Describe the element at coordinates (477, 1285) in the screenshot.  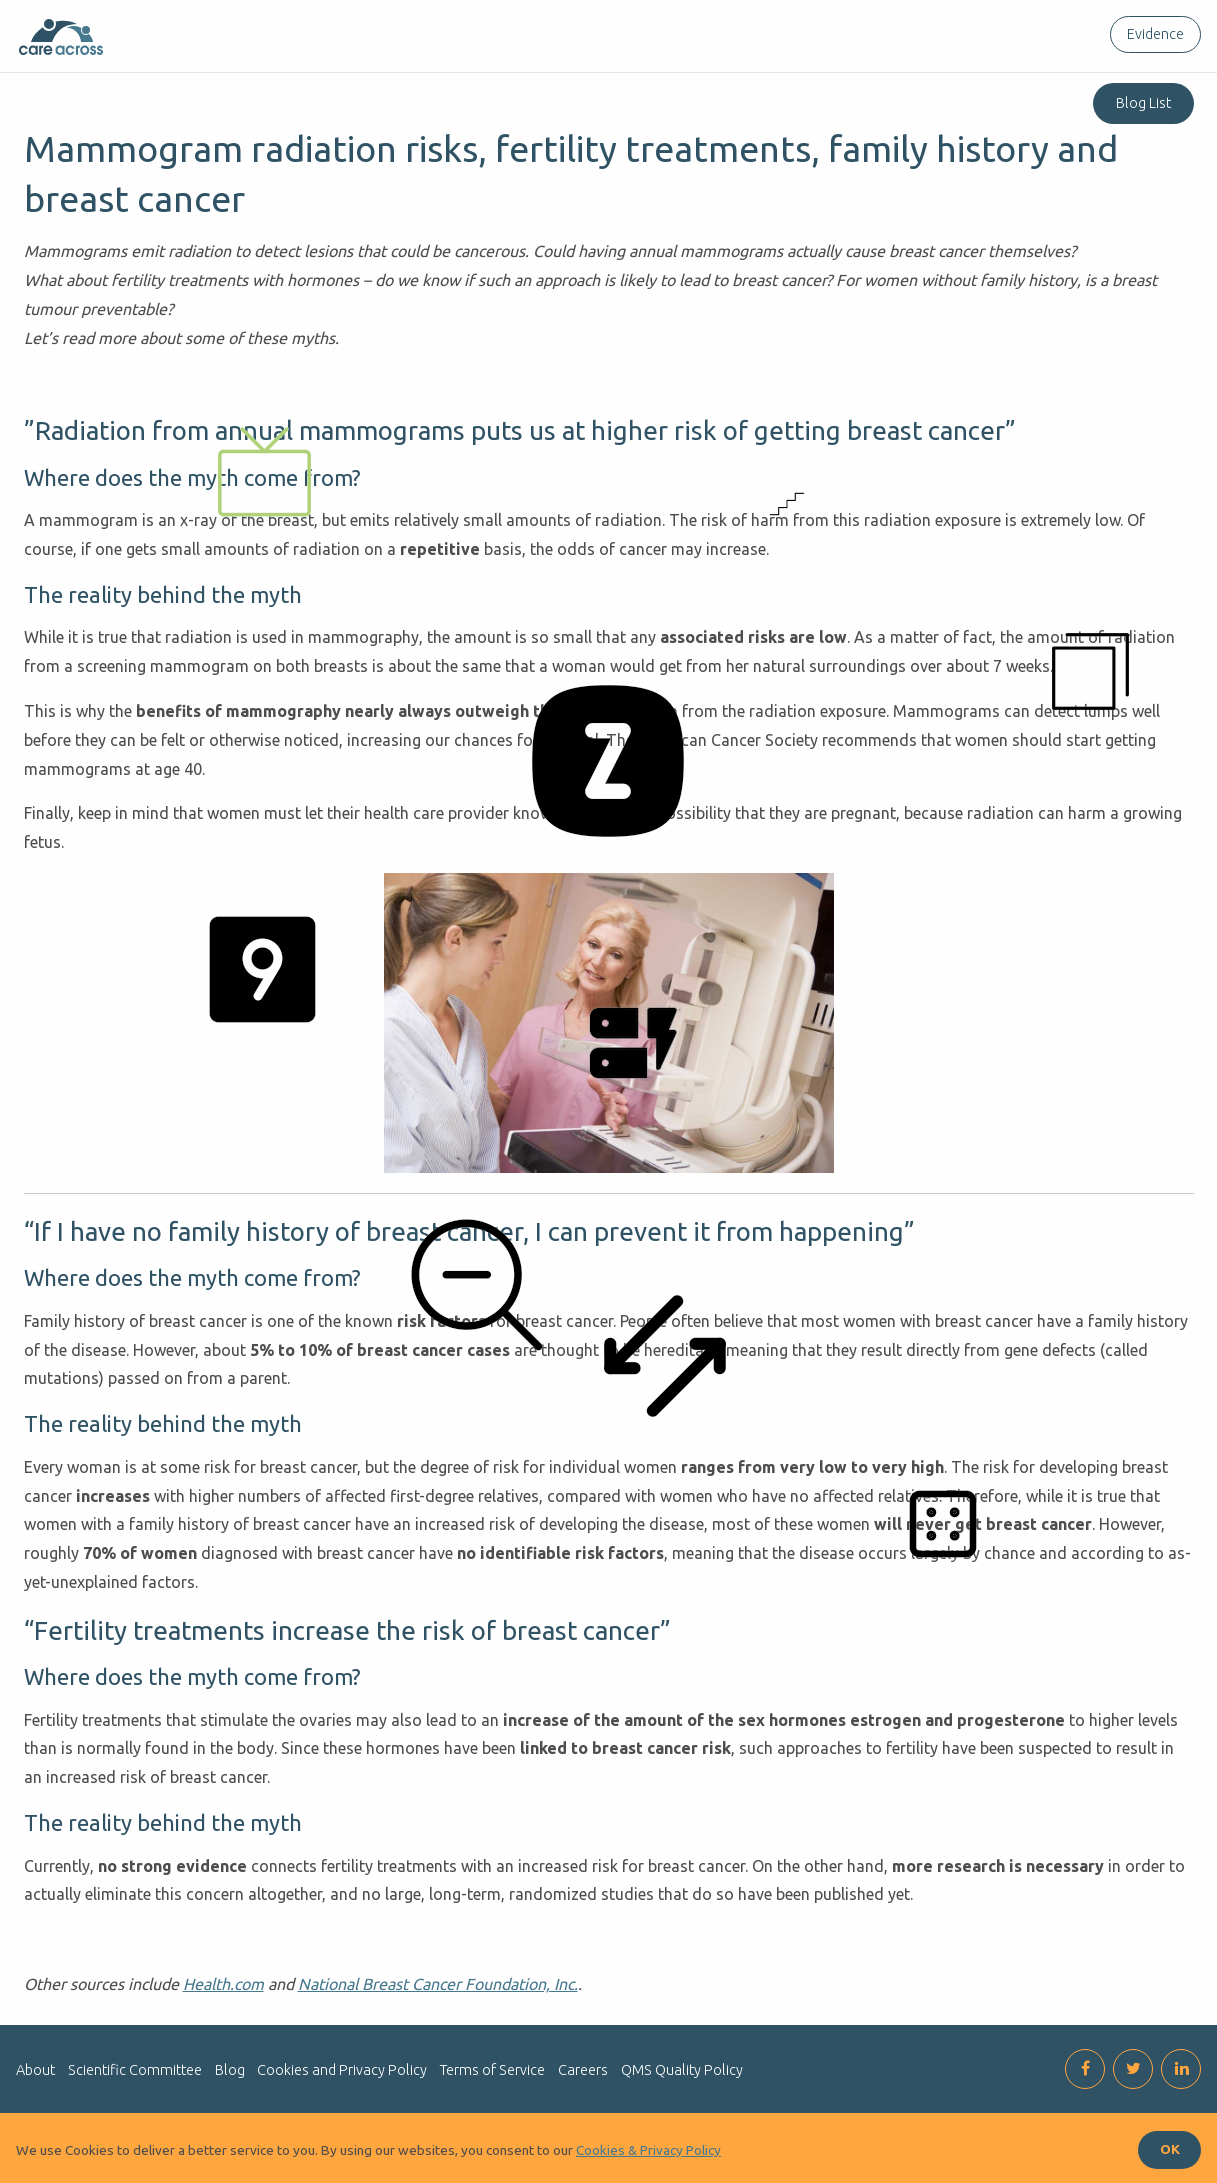
I see `zoom out` at that location.